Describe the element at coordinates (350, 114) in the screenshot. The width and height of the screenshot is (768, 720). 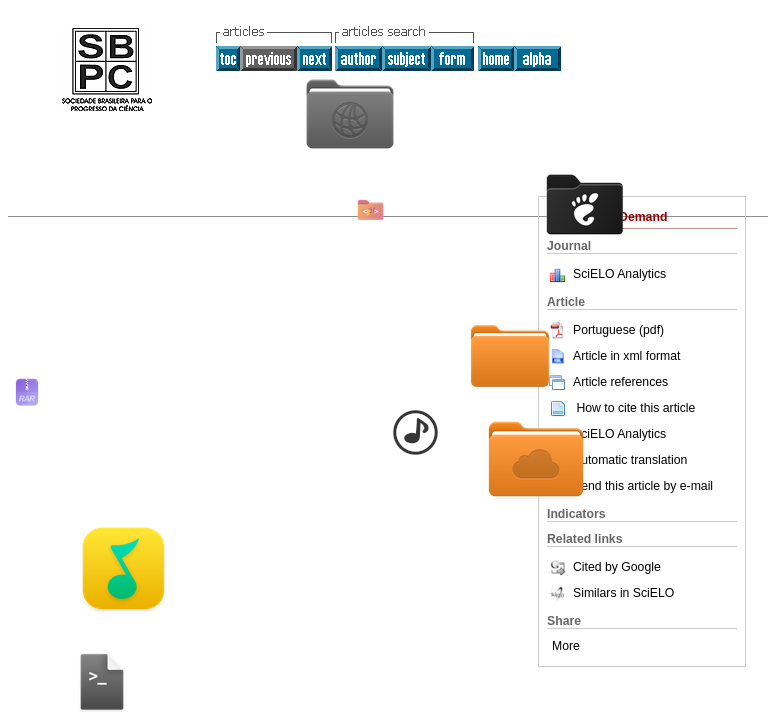
I see `folder containing html or web files` at that location.